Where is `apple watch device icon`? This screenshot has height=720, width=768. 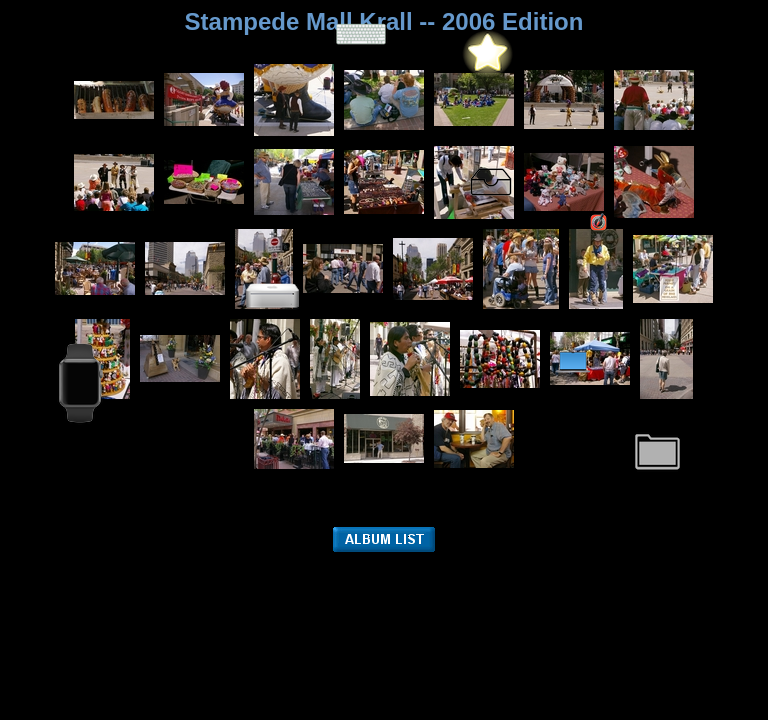 apple watch device icon is located at coordinates (80, 383).